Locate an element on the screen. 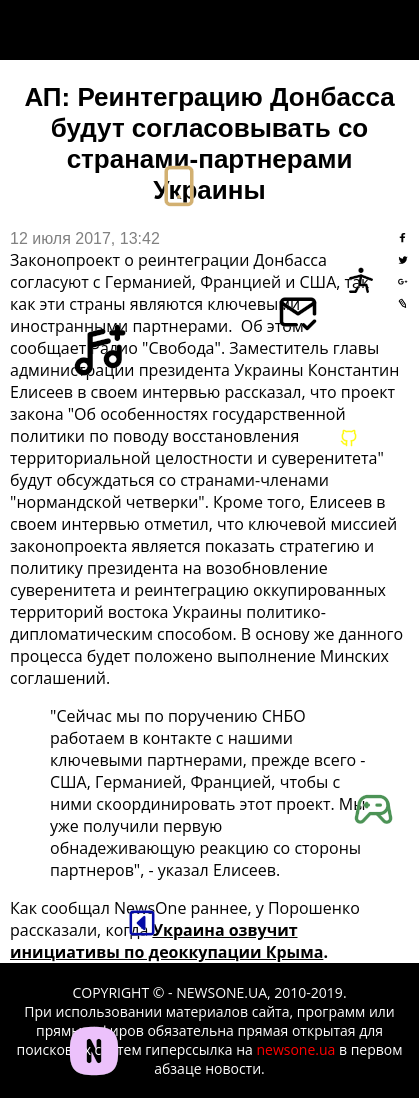 This screenshot has width=419, height=1098. indicates an item starting with the letter N is located at coordinates (94, 1051).